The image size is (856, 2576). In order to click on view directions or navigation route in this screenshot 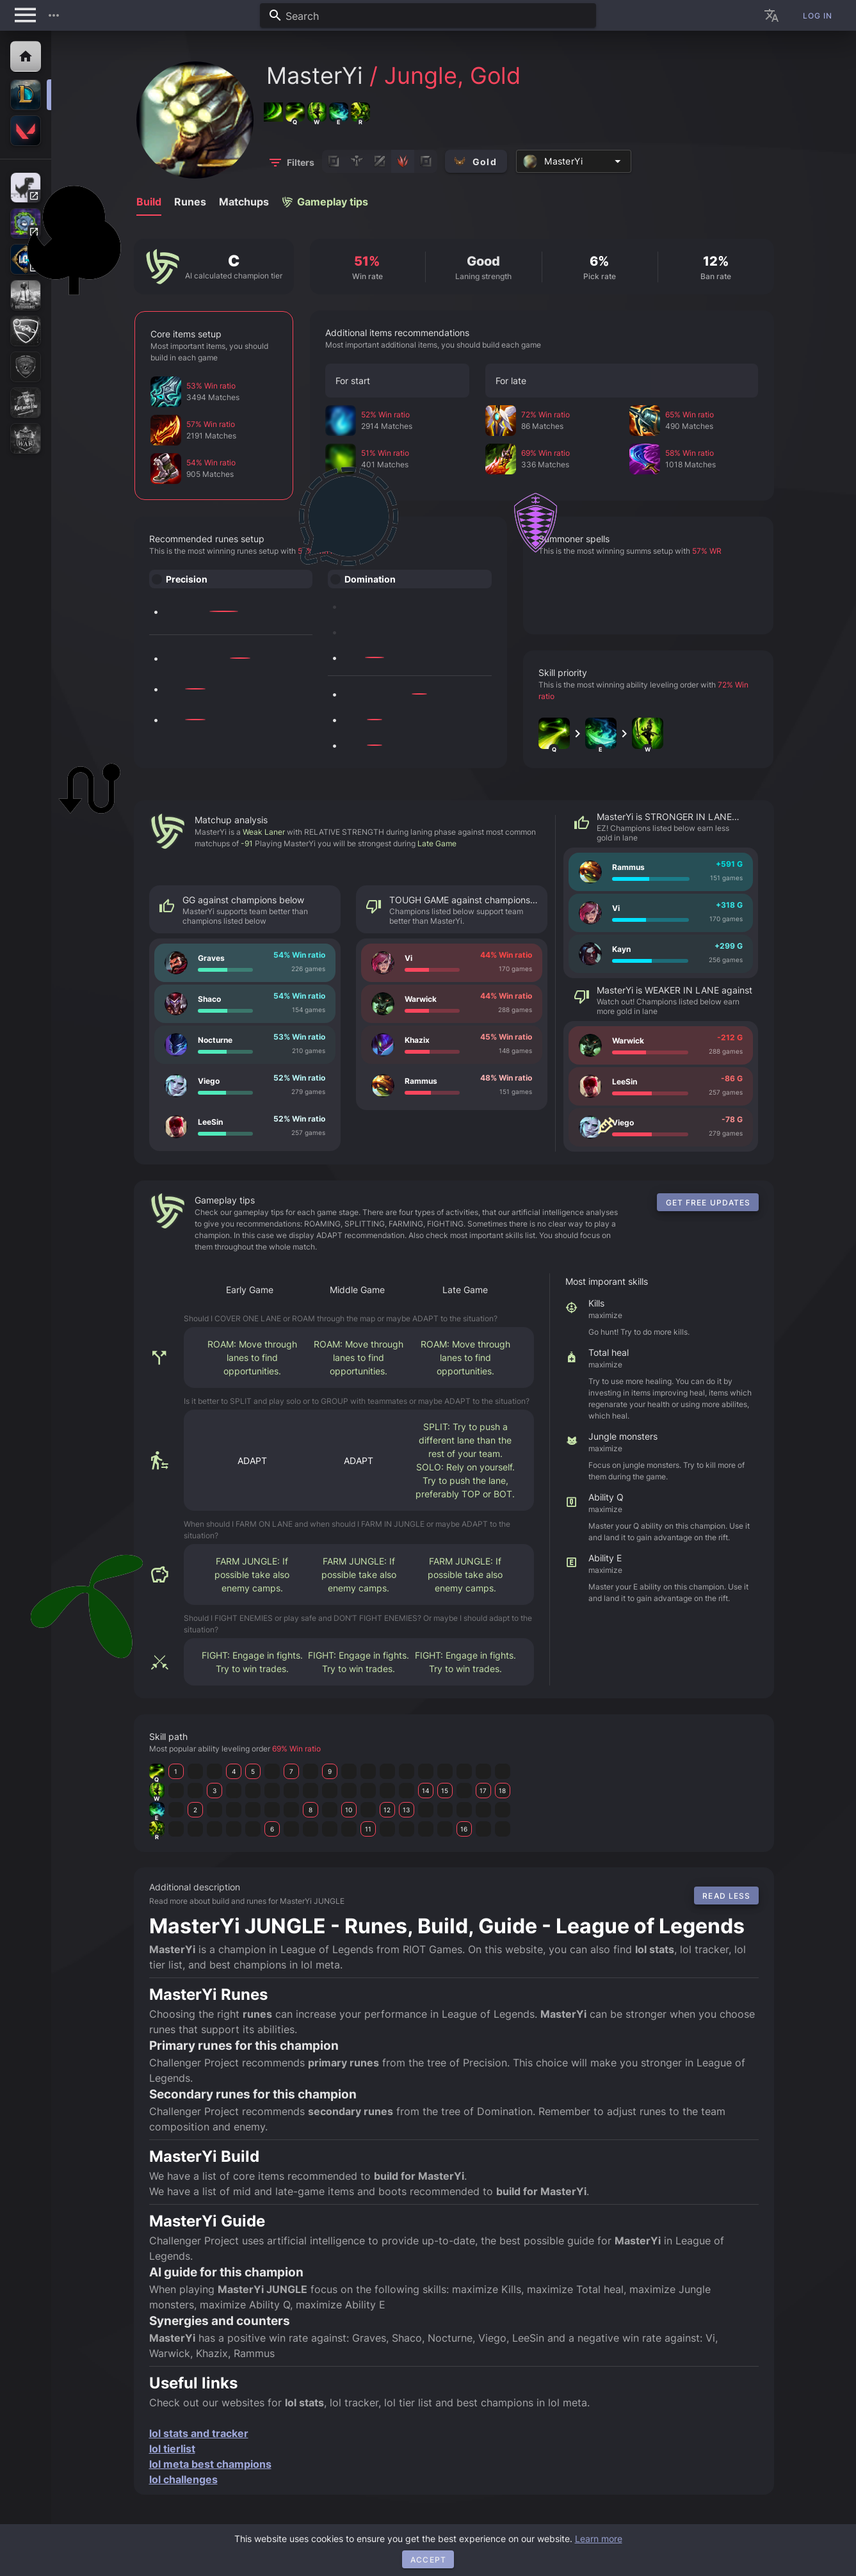, I will do `click(91, 790)`.